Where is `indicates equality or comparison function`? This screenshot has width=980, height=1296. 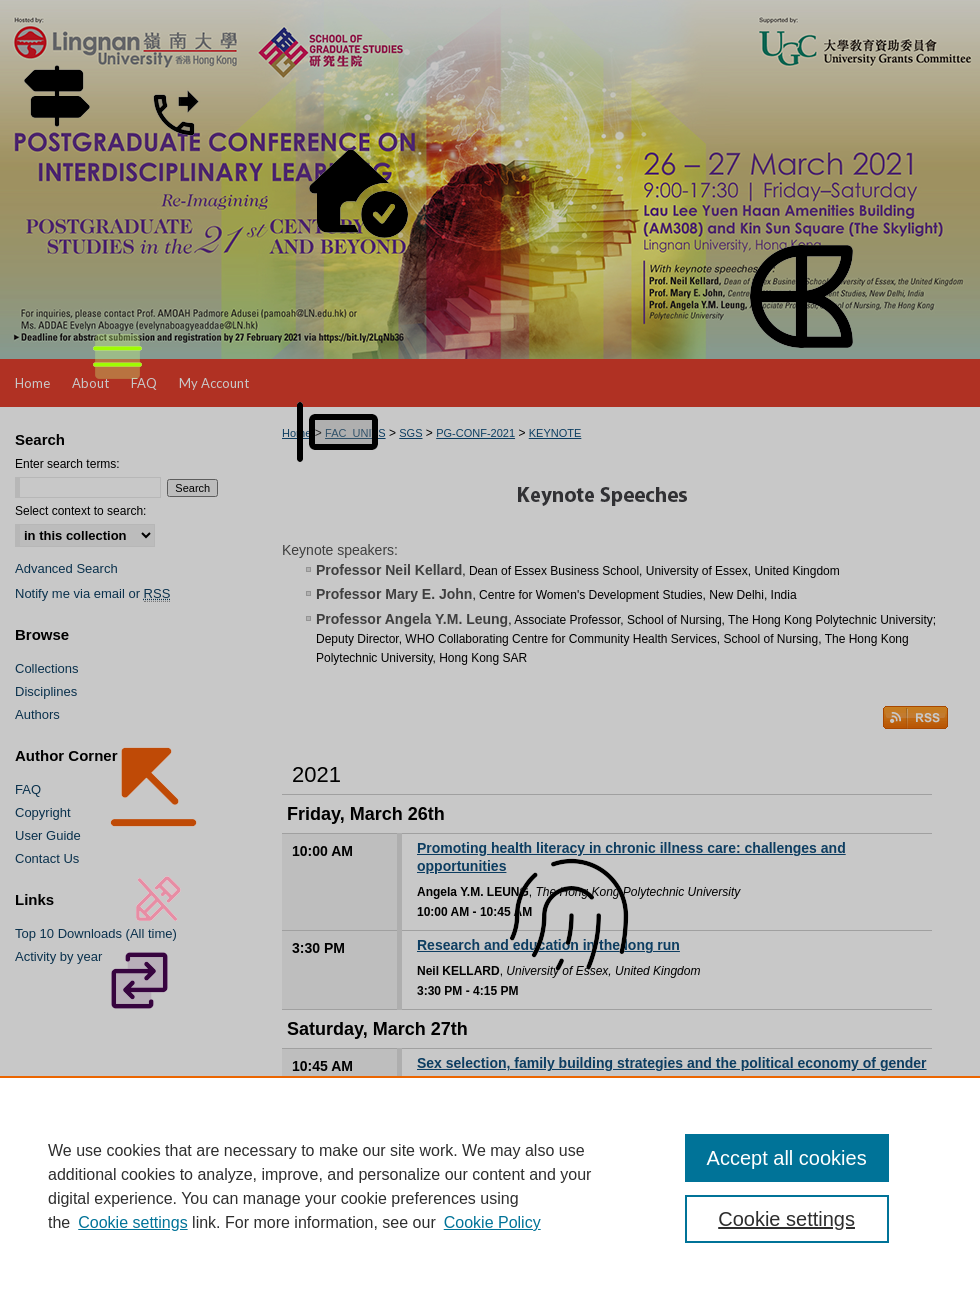 indicates equality or comparison function is located at coordinates (117, 356).